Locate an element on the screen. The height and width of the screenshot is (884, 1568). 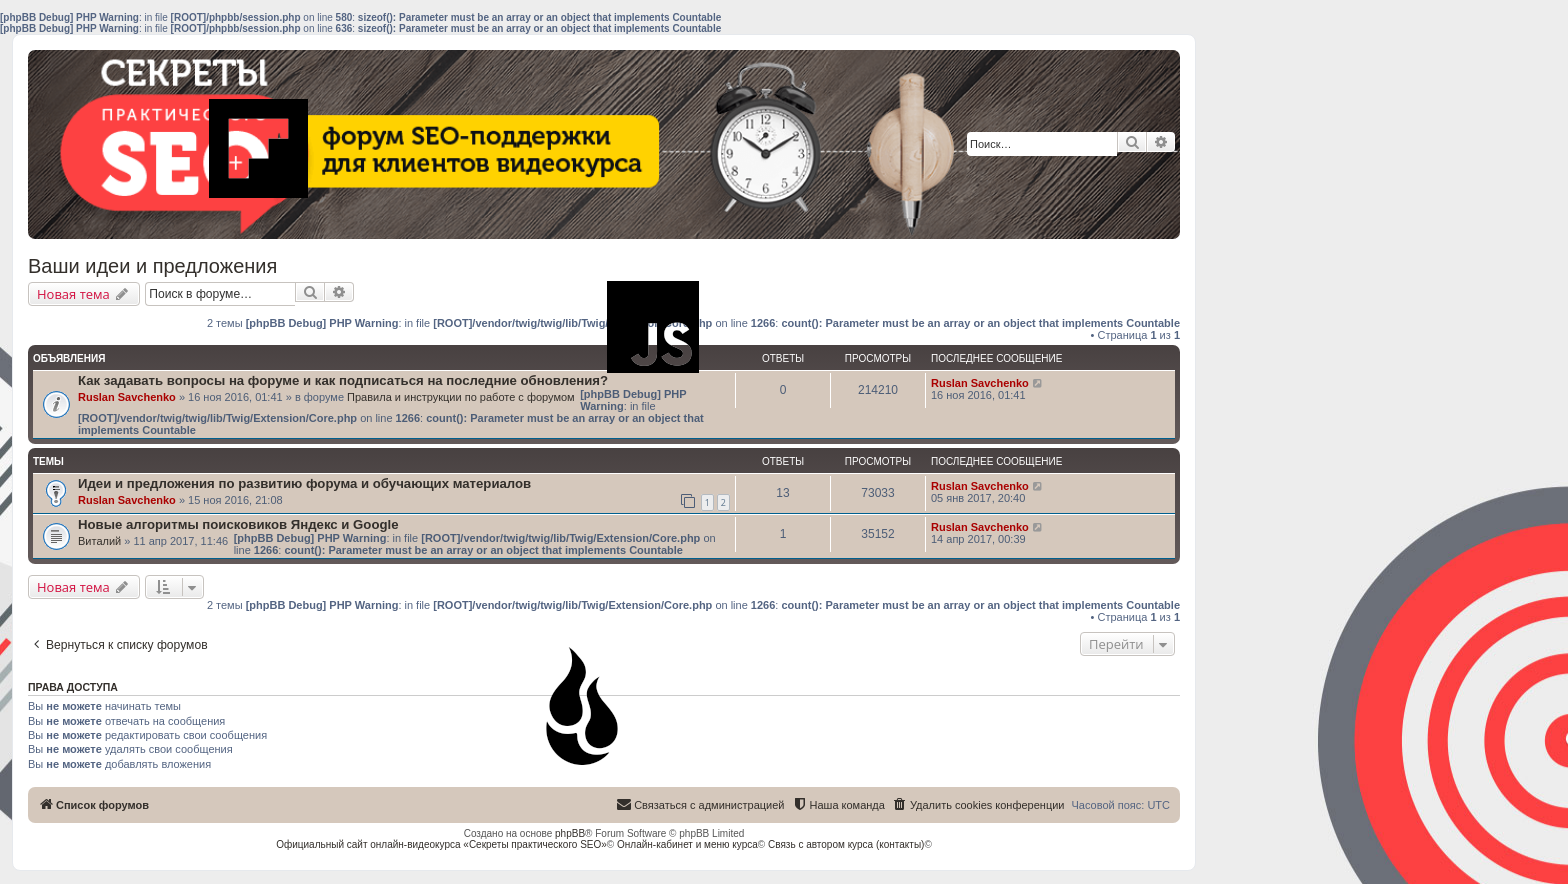
open Flipboard app is located at coordinates (258, 148).